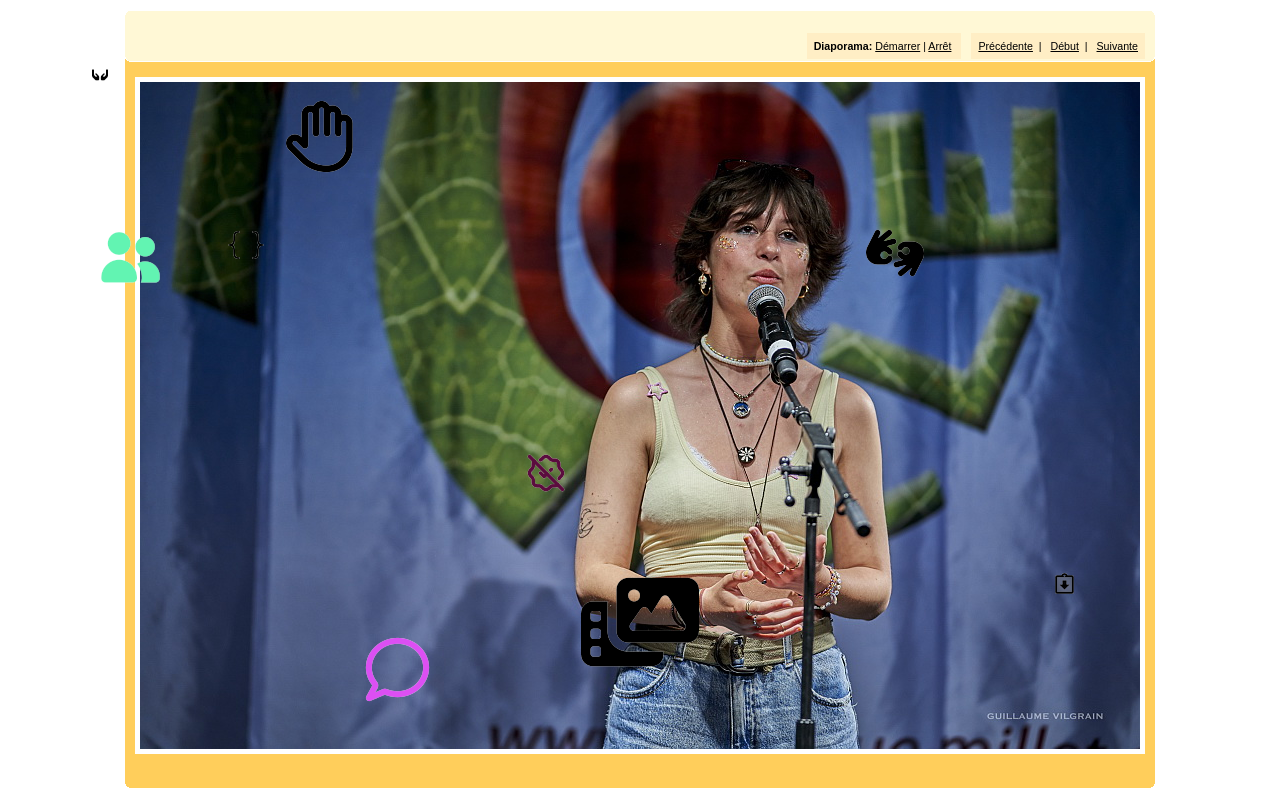 Image resolution: width=1280 pixels, height=789 pixels. What do you see at coordinates (397, 669) in the screenshot?
I see `open comments section` at bounding box center [397, 669].